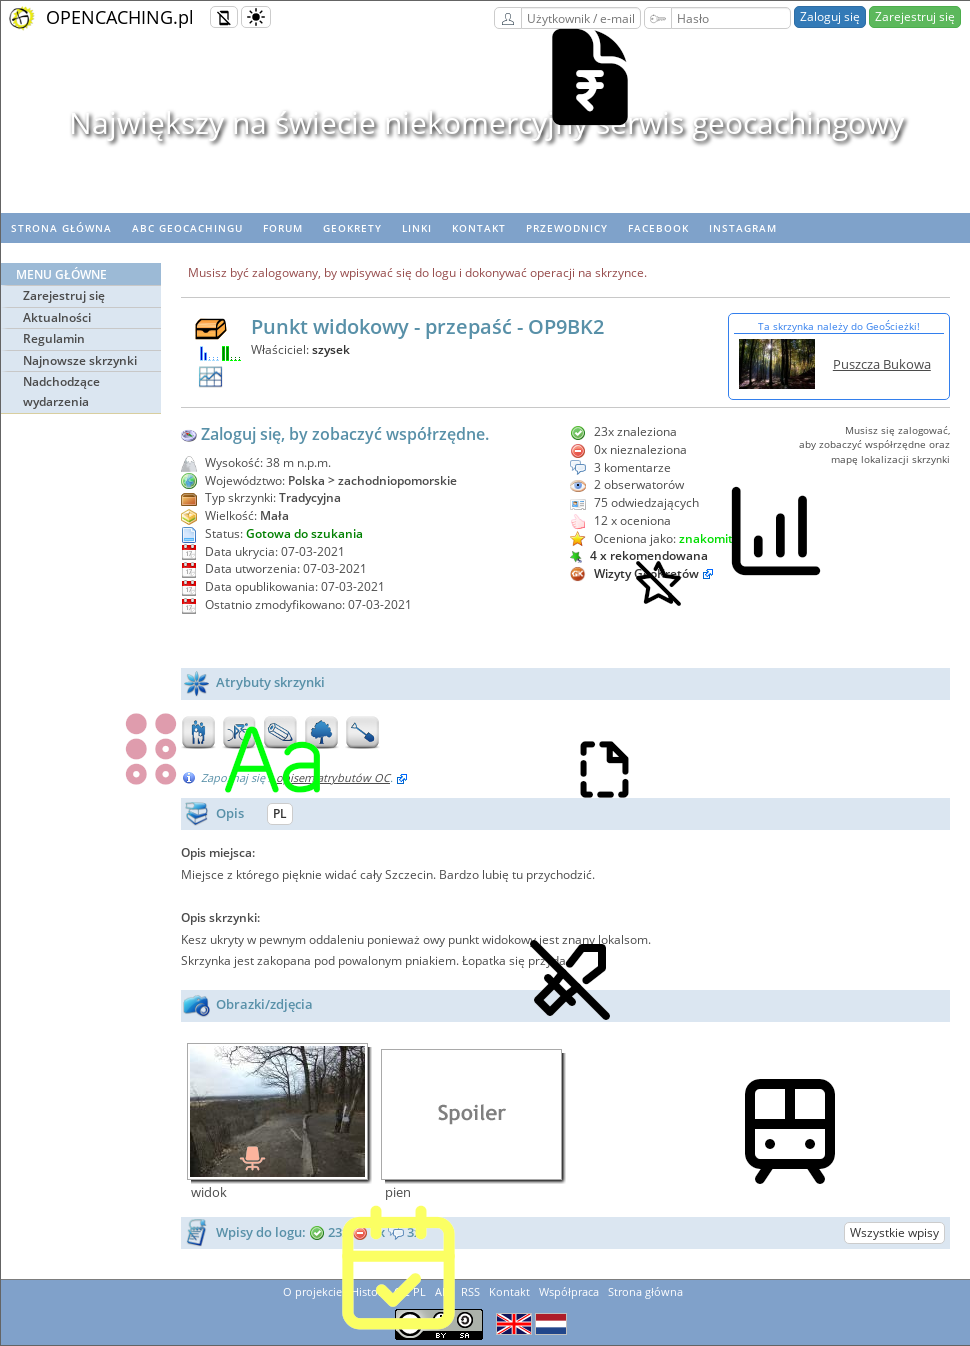 The width and height of the screenshot is (970, 1346). Describe the element at coordinates (151, 749) in the screenshot. I see `enable braille accessibility features` at that location.